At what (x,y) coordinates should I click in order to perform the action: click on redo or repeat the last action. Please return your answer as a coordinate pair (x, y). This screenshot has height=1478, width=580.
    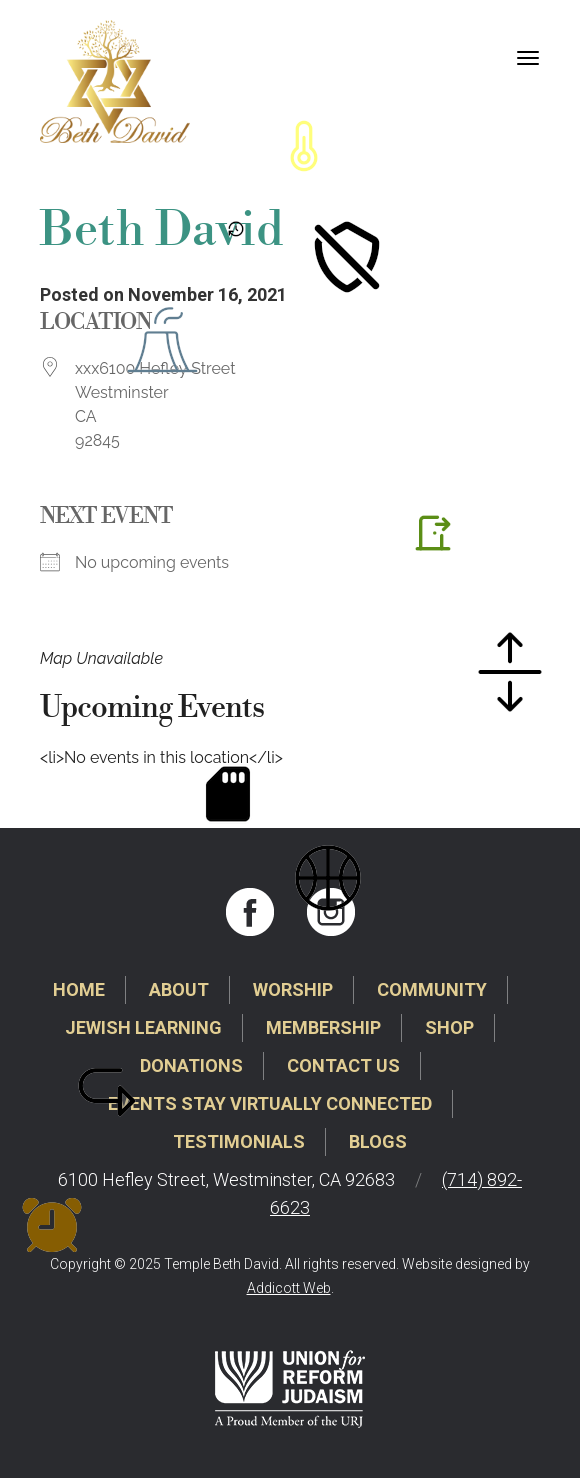
    Looking at the image, I should click on (107, 1090).